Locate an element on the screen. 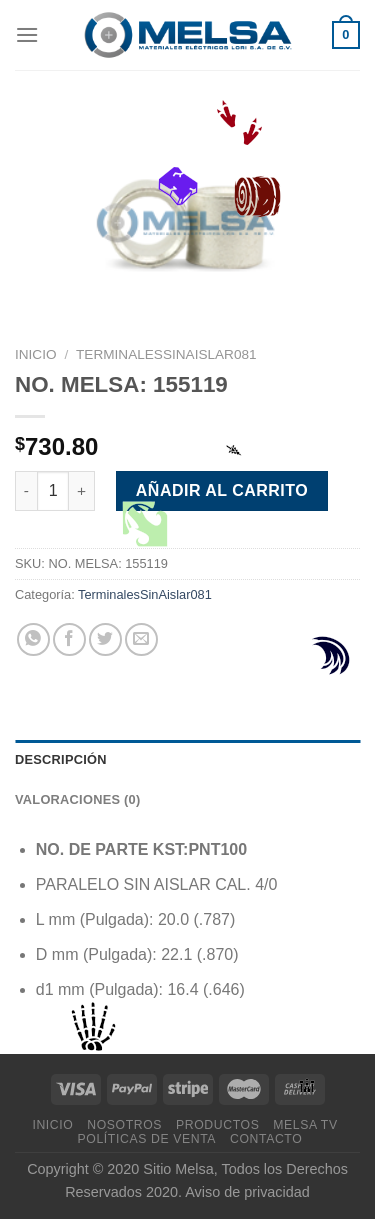 The width and height of the screenshot is (375, 1219). skeleton or undead enemy type indicator is located at coordinates (93, 1026).